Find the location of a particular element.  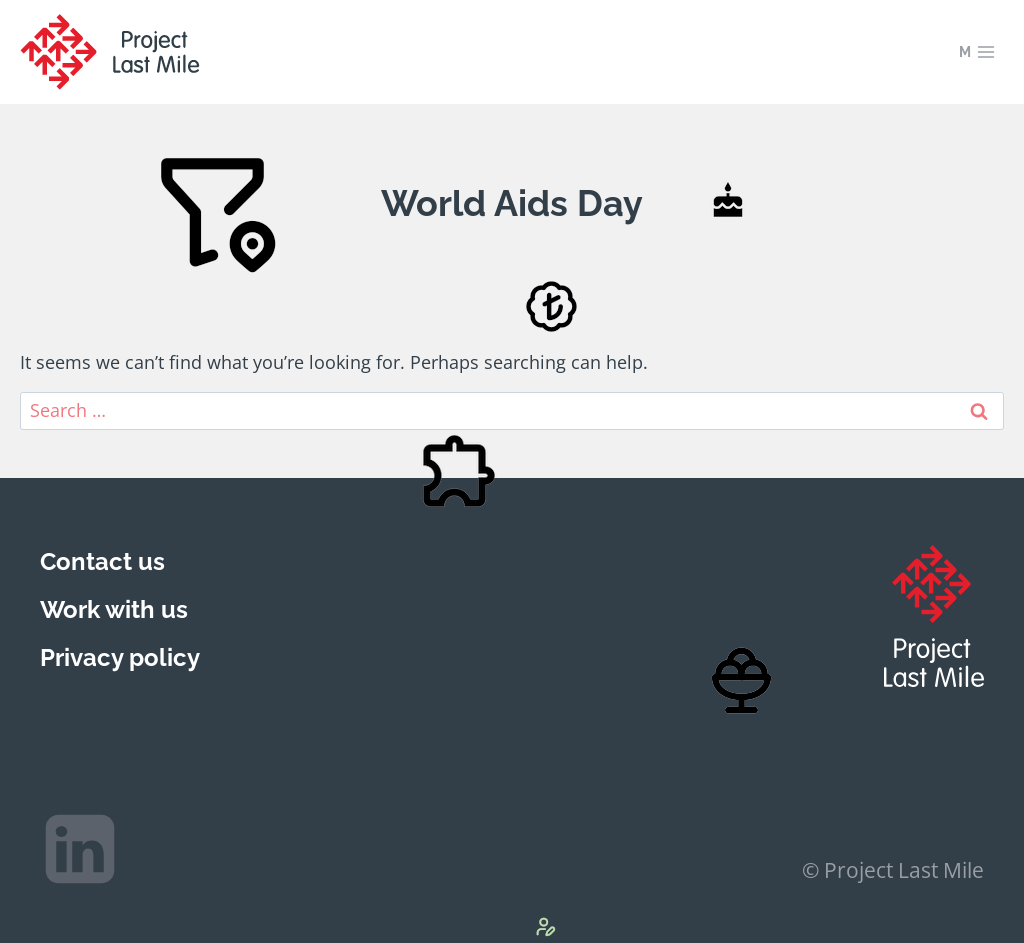

view birthday reminders is located at coordinates (728, 201).